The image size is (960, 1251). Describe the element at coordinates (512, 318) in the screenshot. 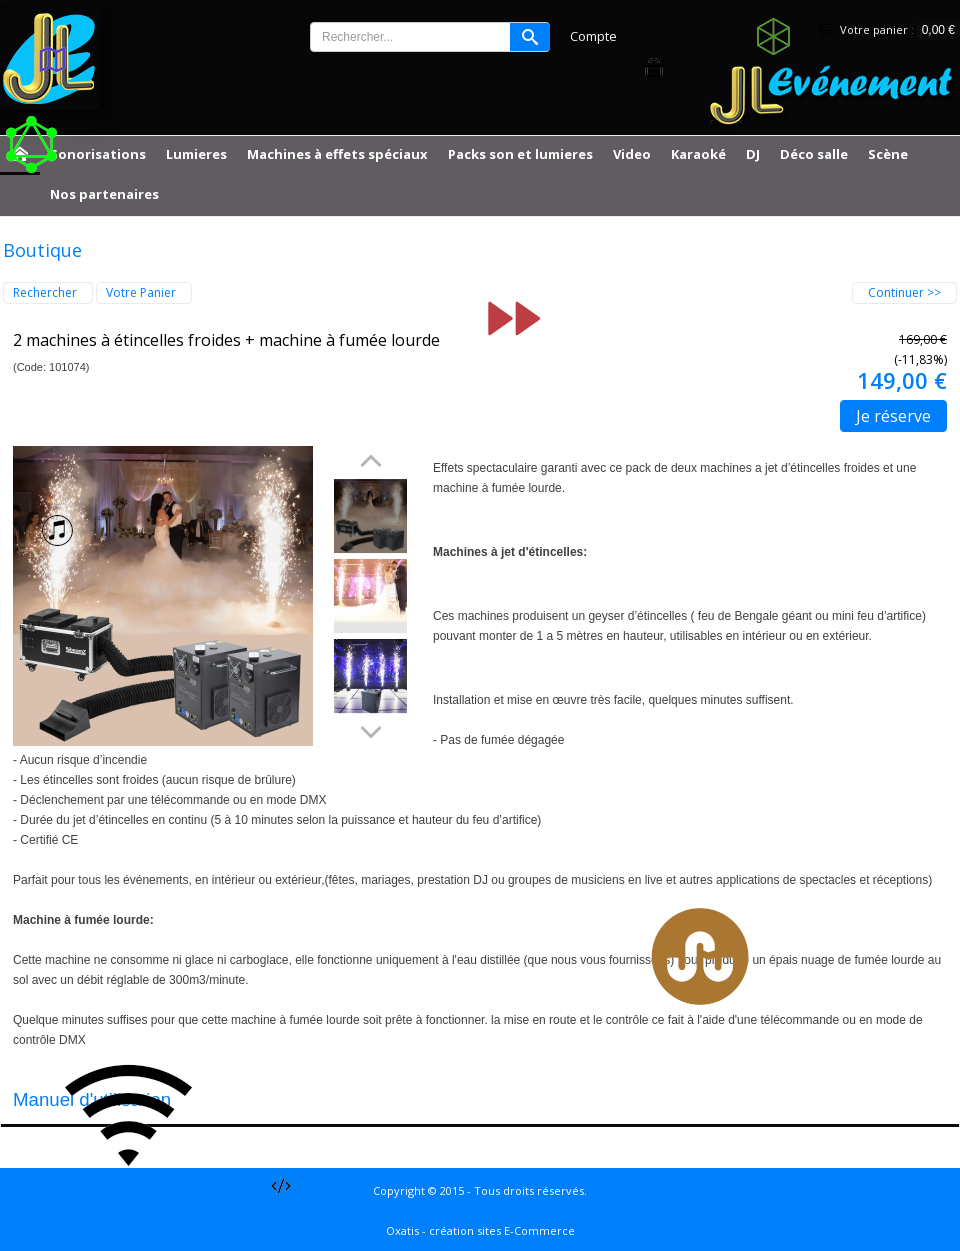

I see `fast forward media playback` at that location.